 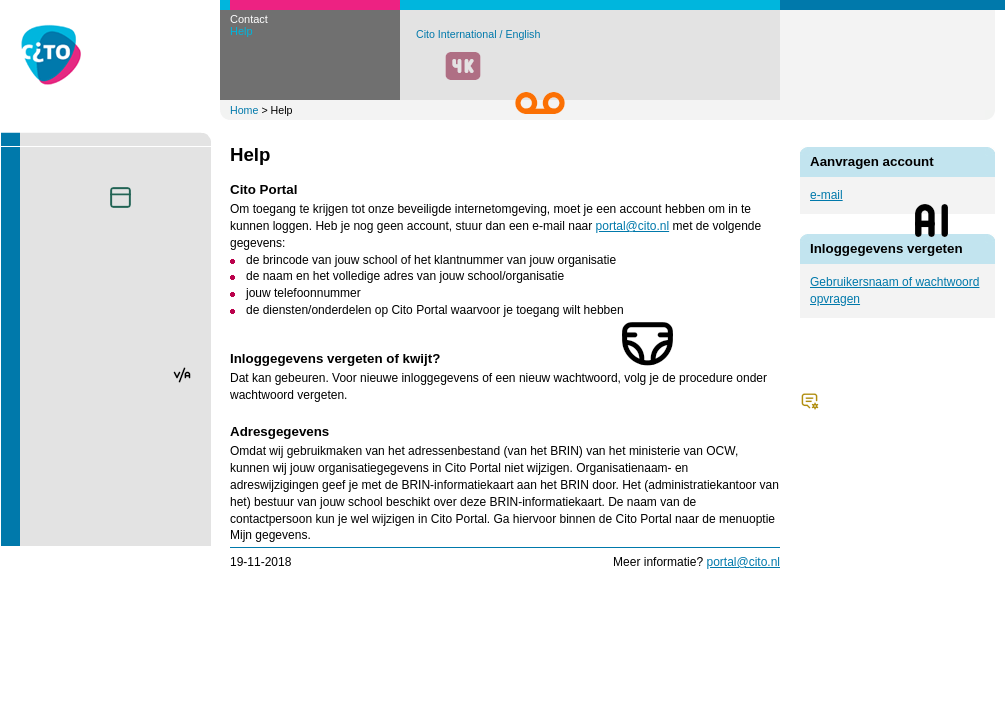 I want to click on track diaper changes for baby care logging, so click(x=647, y=342).